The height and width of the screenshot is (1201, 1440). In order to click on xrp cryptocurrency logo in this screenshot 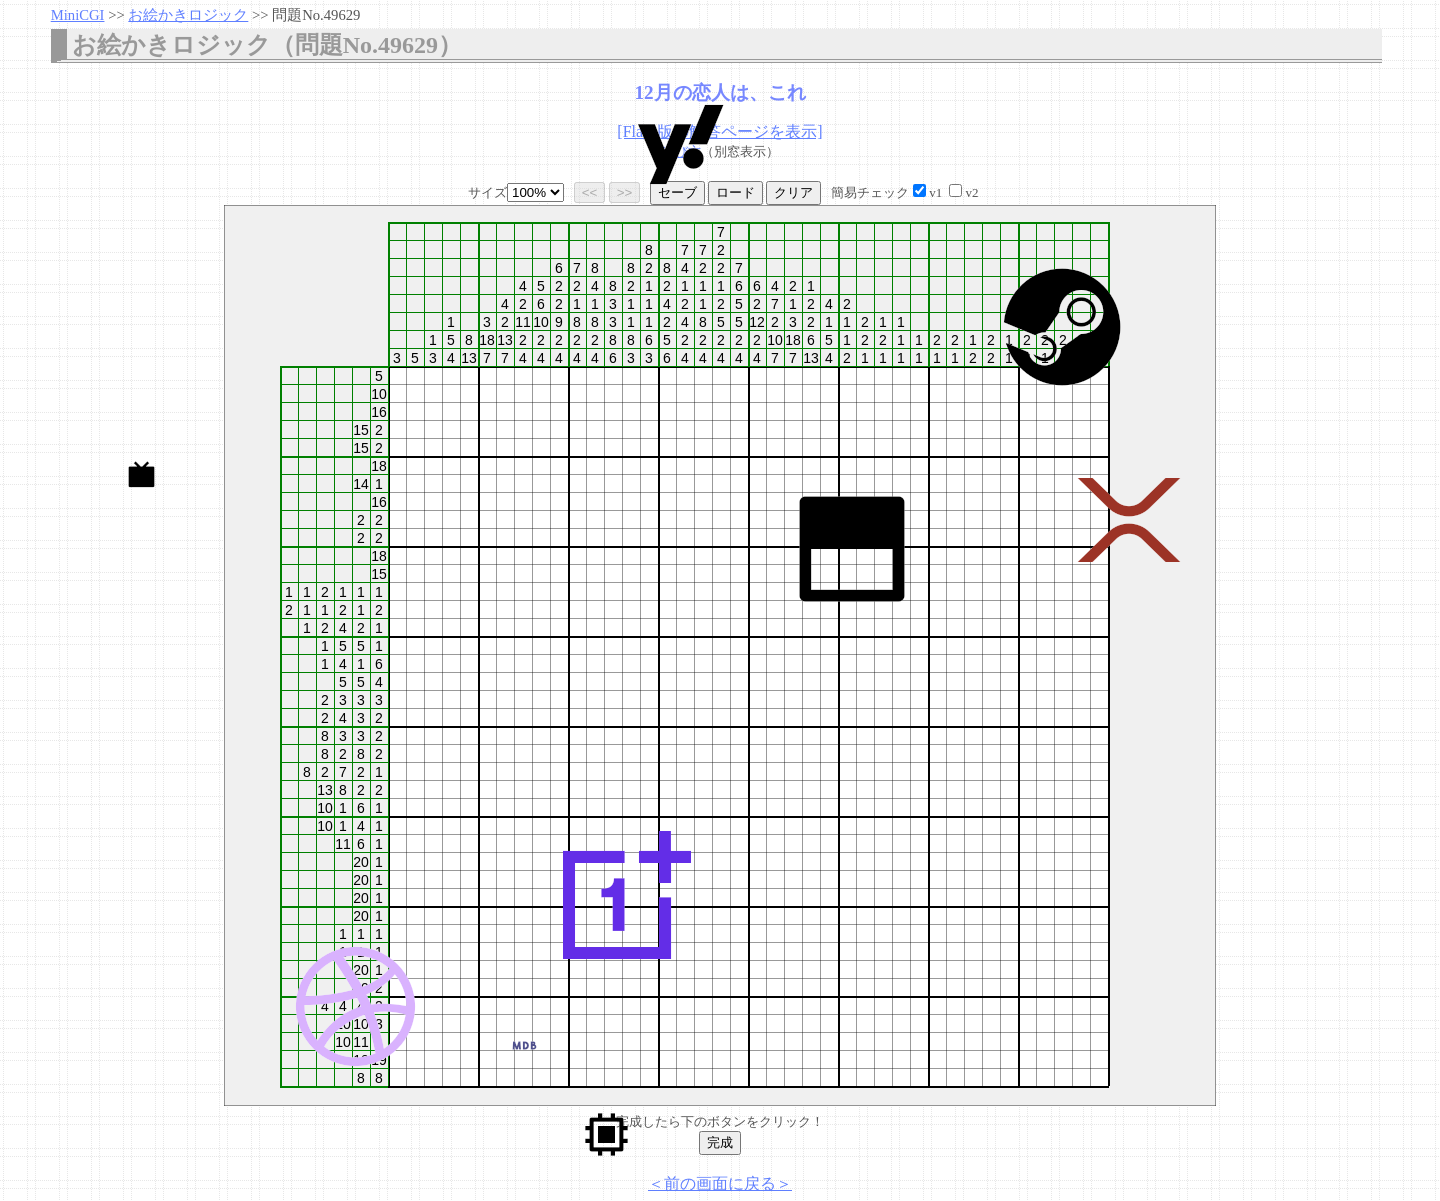, I will do `click(1129, 520)`.